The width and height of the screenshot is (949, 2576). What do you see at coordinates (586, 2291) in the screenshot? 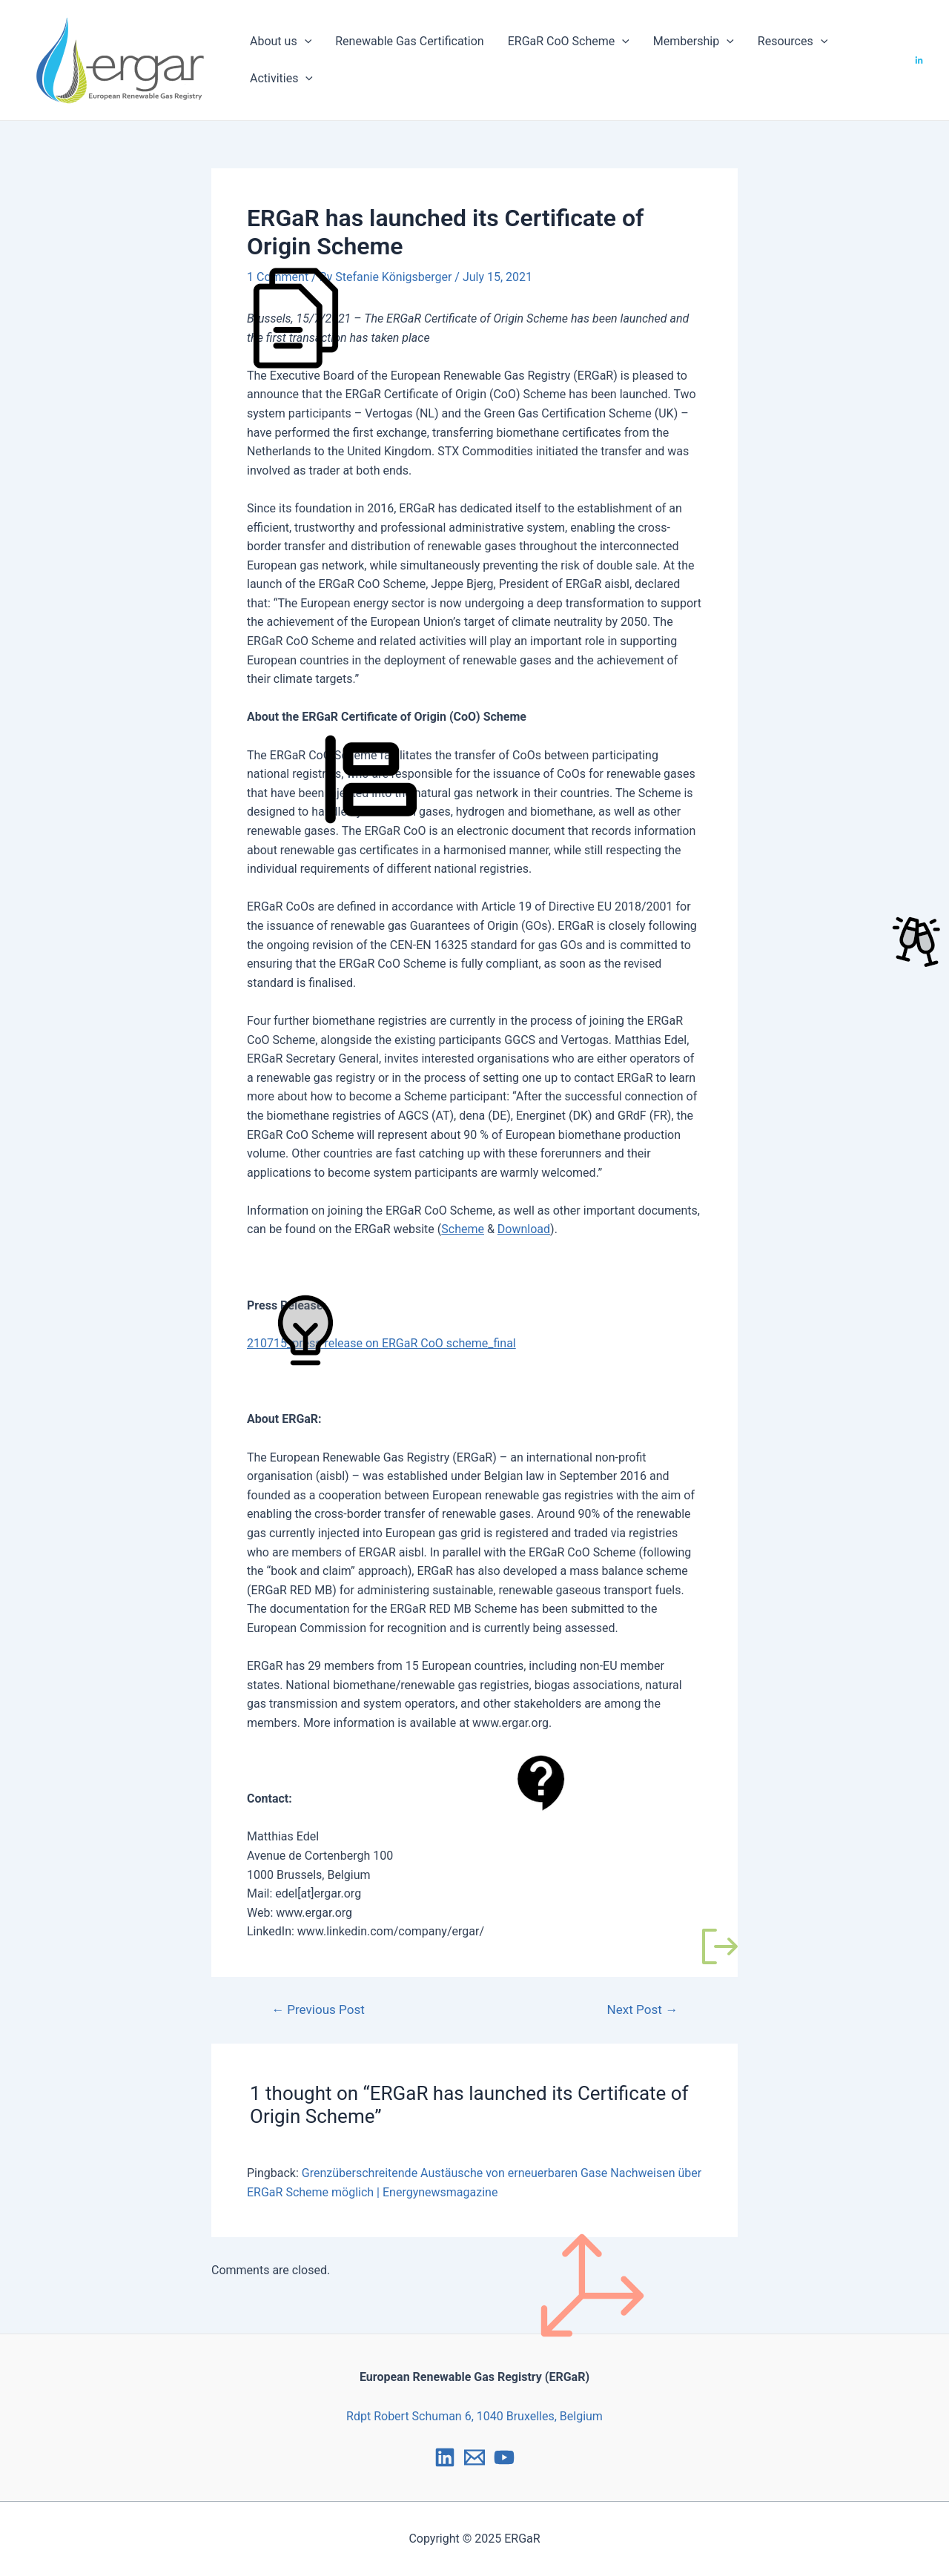
I see `3D axis indicator for spatial orientation` at bounding box center [586, 2291].